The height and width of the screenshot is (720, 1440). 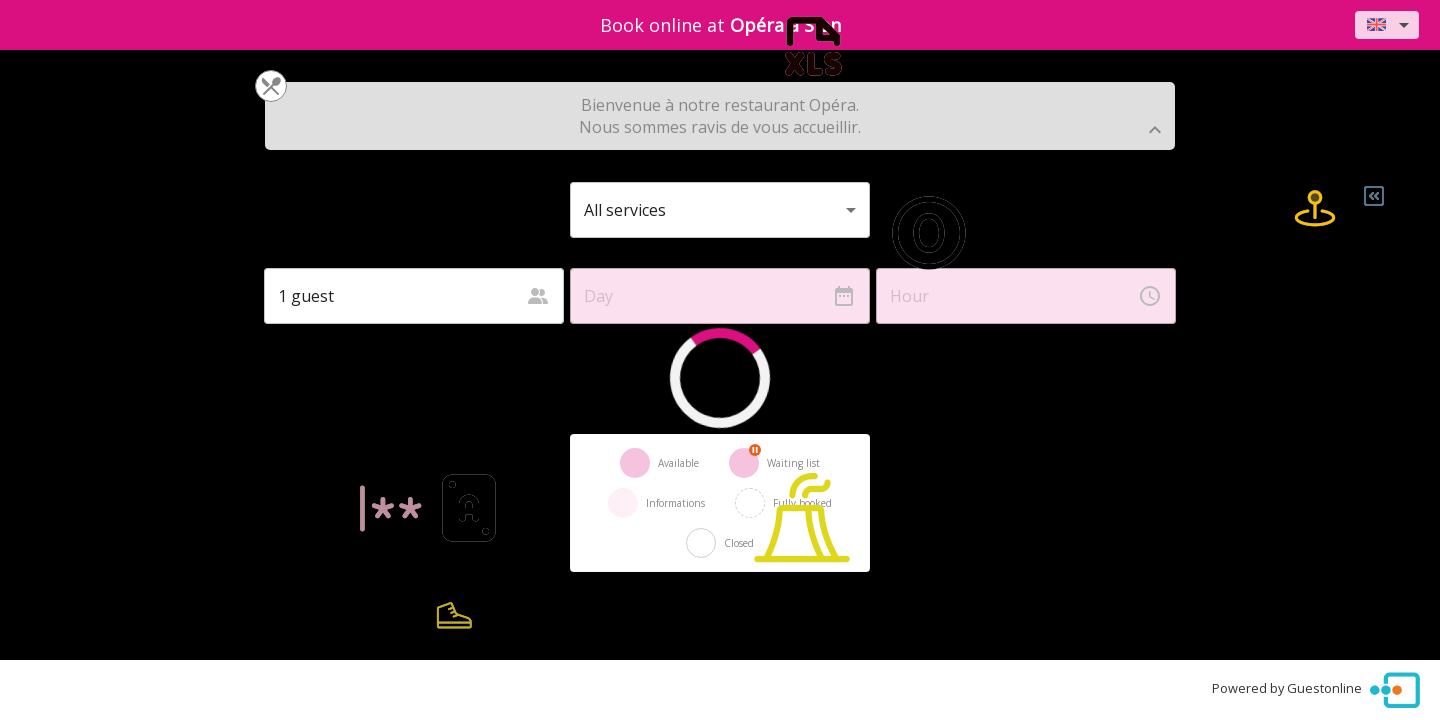 What do you see at coordinates (929, 233) in the screenshot?
I see `indicates zero items or notifications` at bounding box center [929, 233].